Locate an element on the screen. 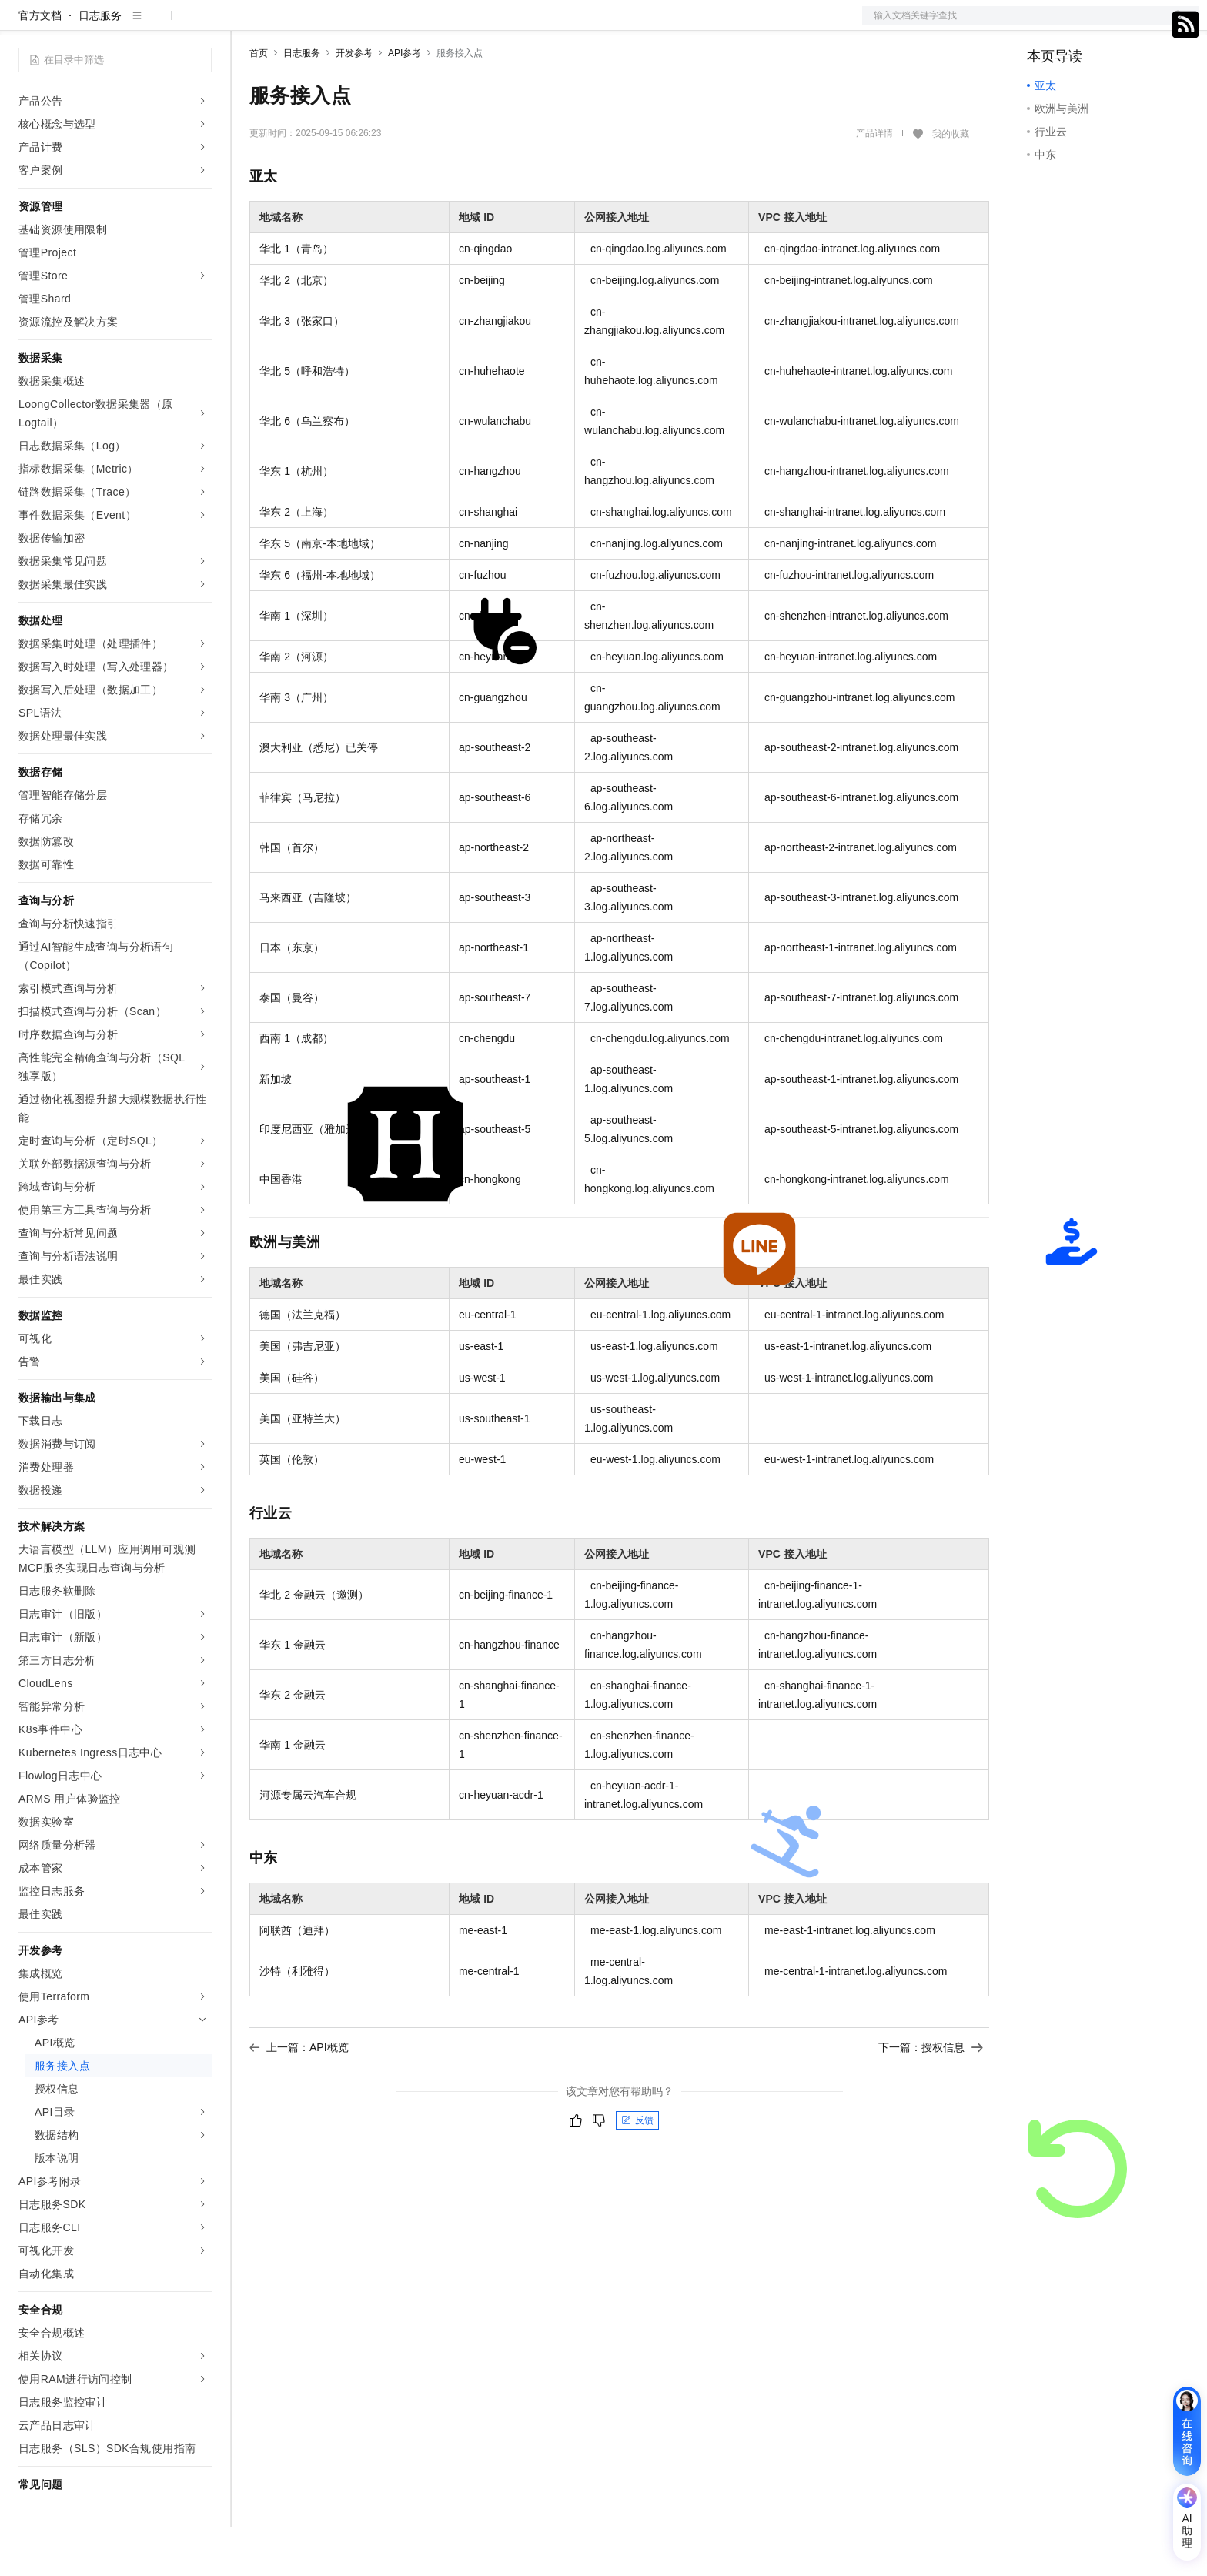  undo the last action is located at coordinates (1078, 2169).